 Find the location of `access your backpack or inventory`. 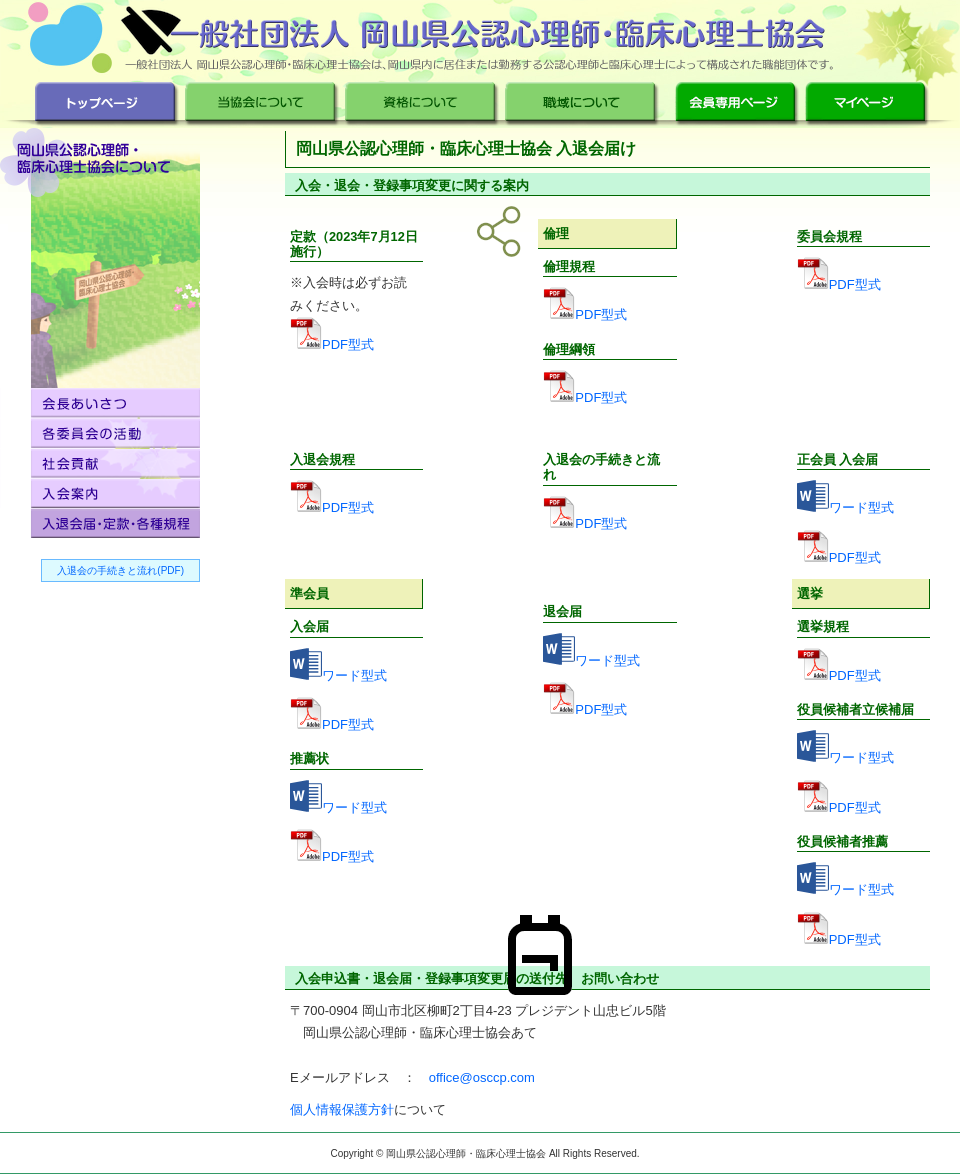

access your backpack or inventory is located at coordinates (540, 955).